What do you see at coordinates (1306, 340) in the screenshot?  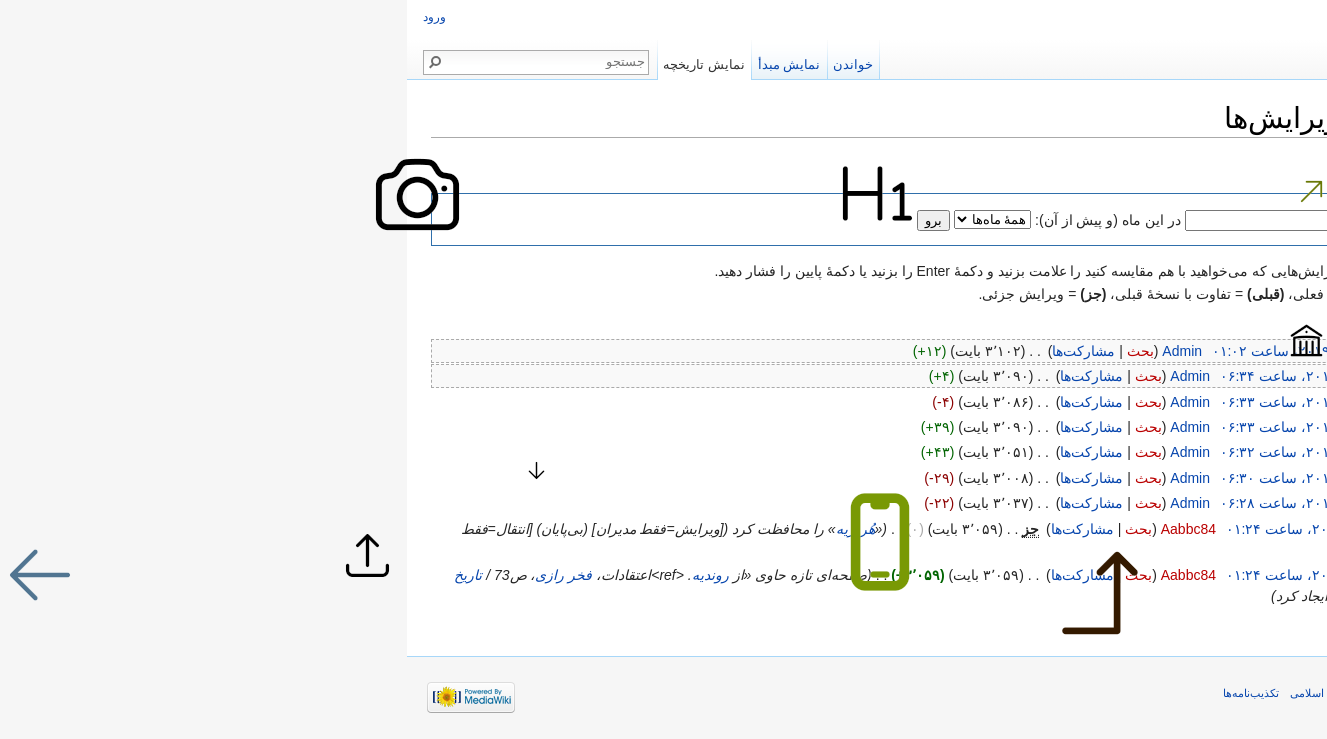 I see `access library or archives` at bounding box center [1306, 340].